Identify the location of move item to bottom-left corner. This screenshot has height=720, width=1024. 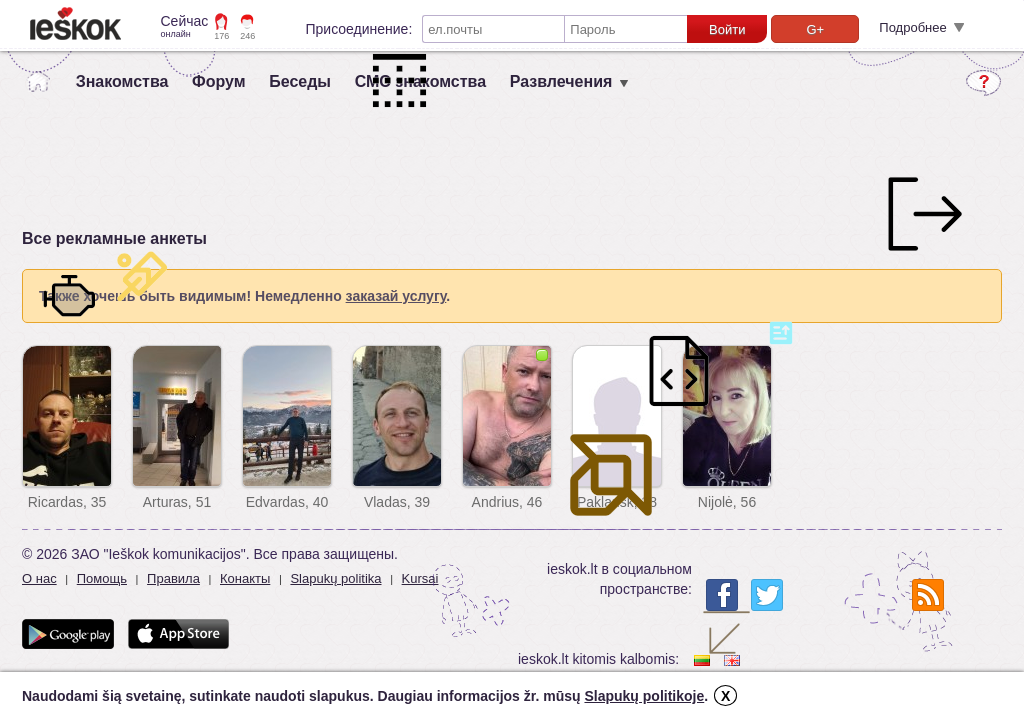
(724, 632).